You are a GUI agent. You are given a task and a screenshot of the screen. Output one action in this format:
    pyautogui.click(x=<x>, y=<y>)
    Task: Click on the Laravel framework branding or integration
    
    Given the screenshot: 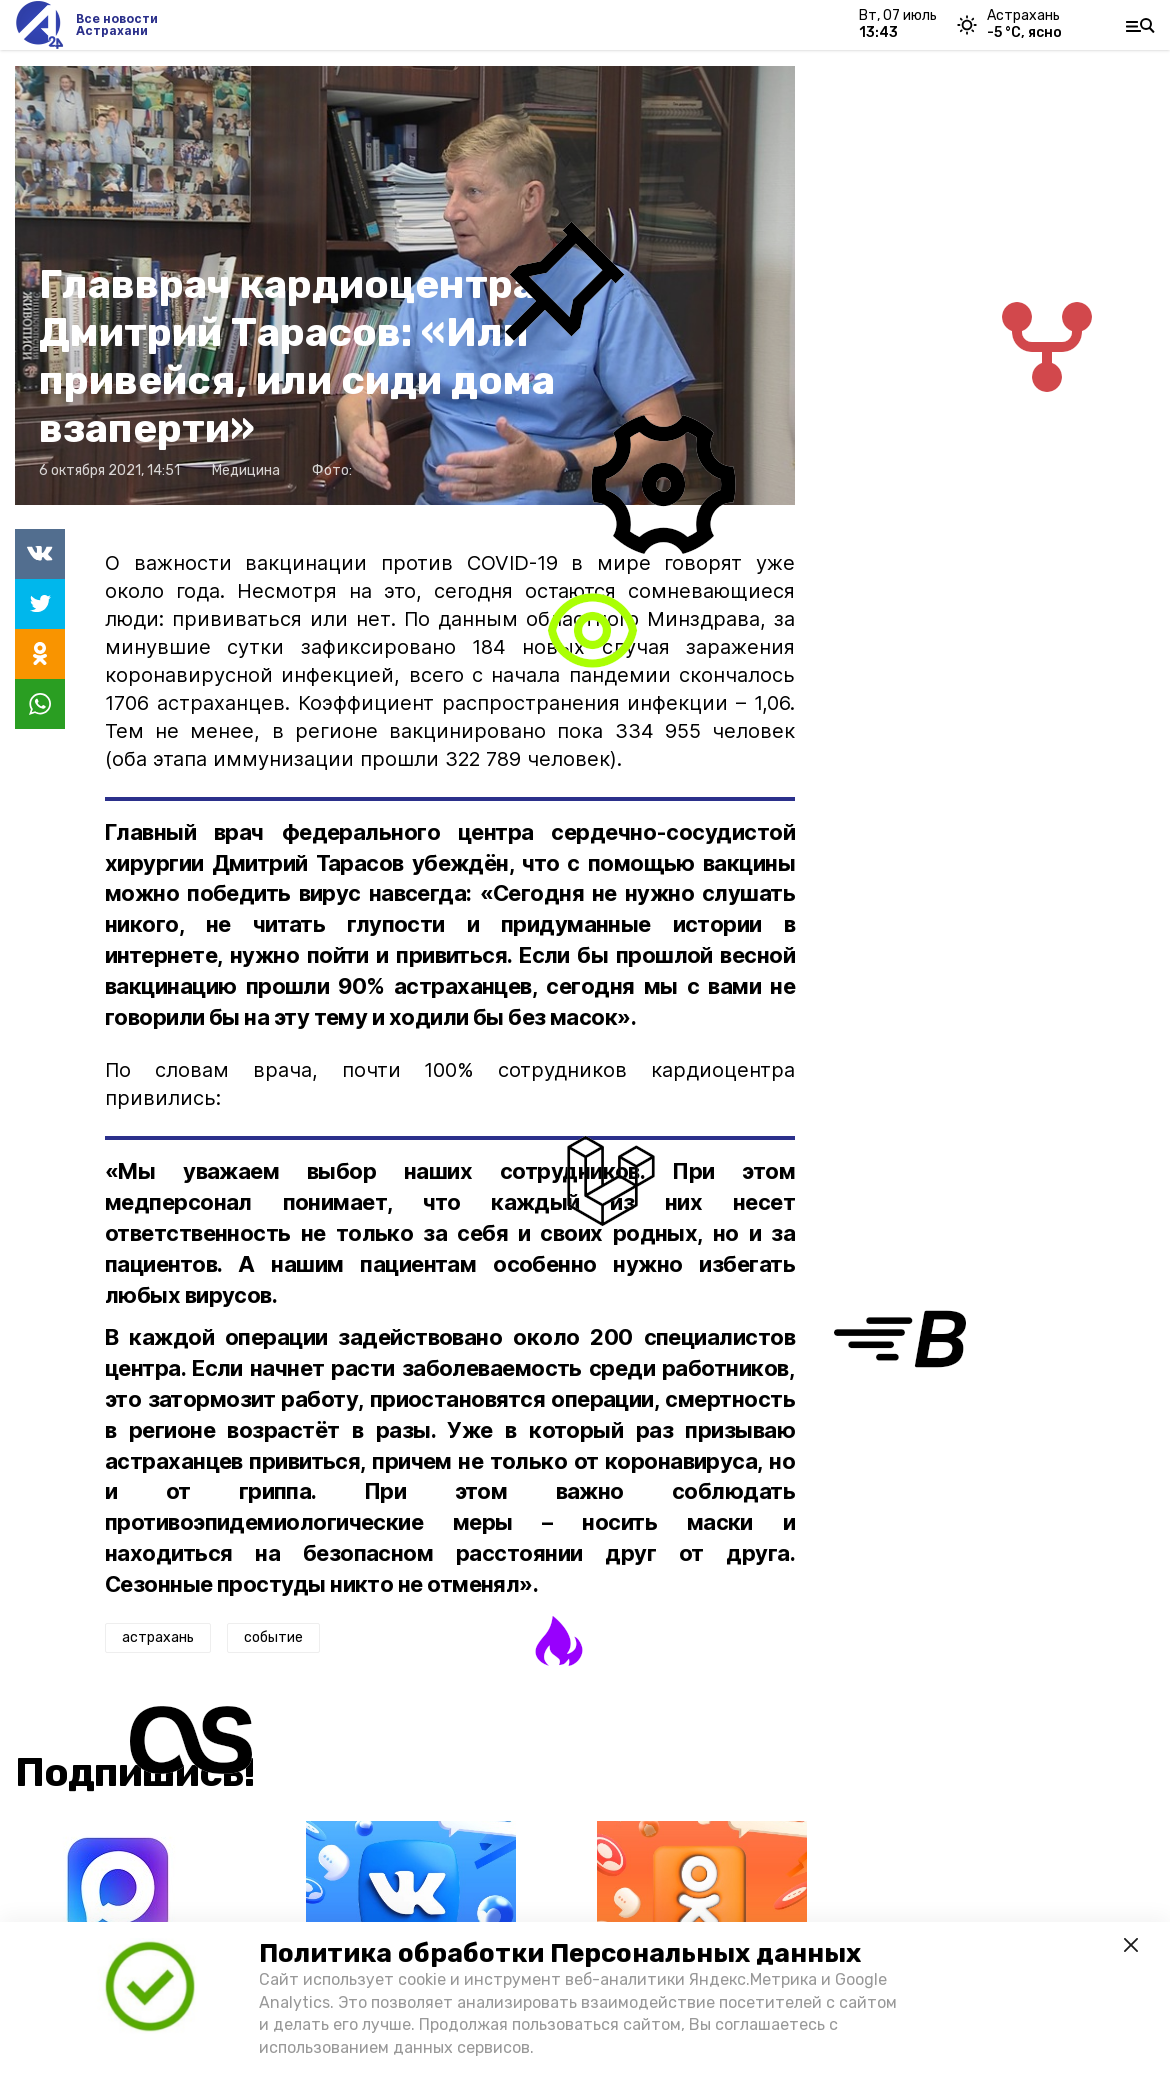 What is the action you would take?
    pyautogui.click(x=611, y=1181)
    